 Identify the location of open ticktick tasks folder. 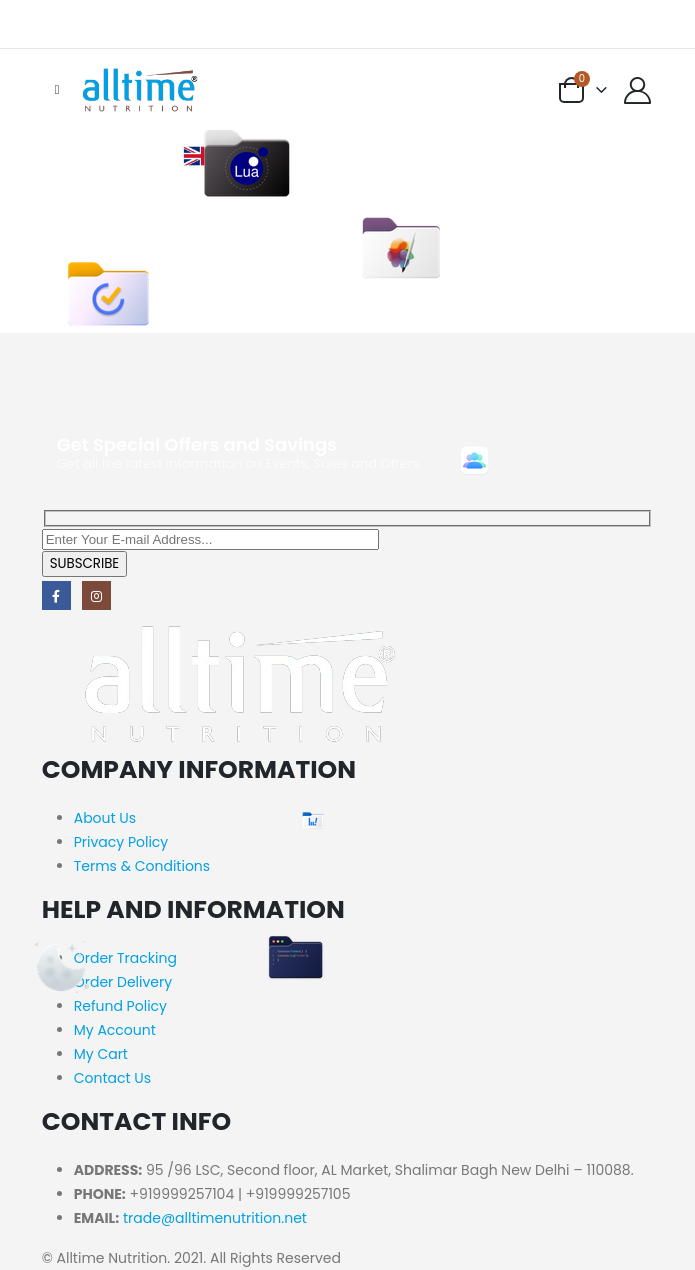
(108, 296).